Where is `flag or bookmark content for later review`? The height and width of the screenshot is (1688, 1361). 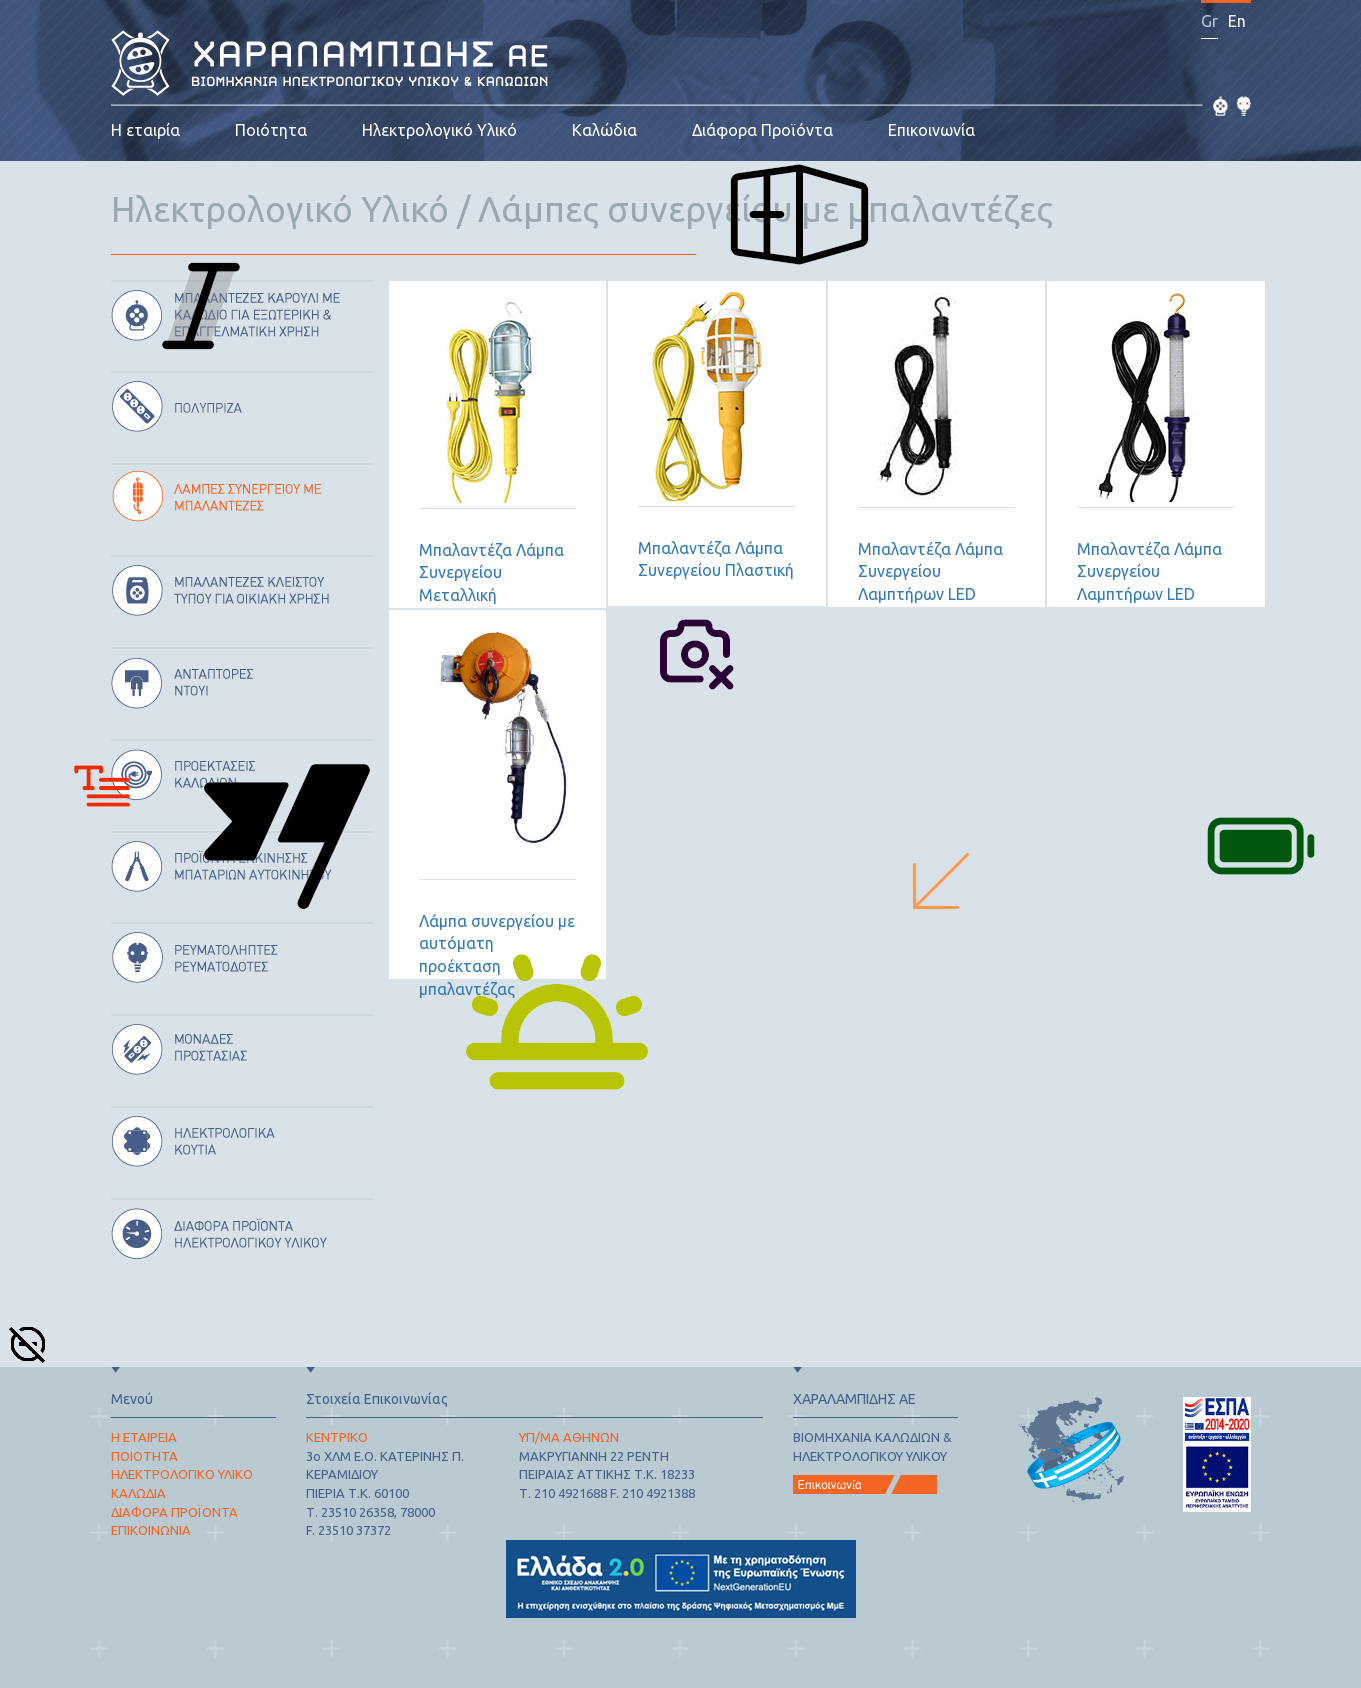
flag or bookmark content for later review is located at coordinates (285, 830).